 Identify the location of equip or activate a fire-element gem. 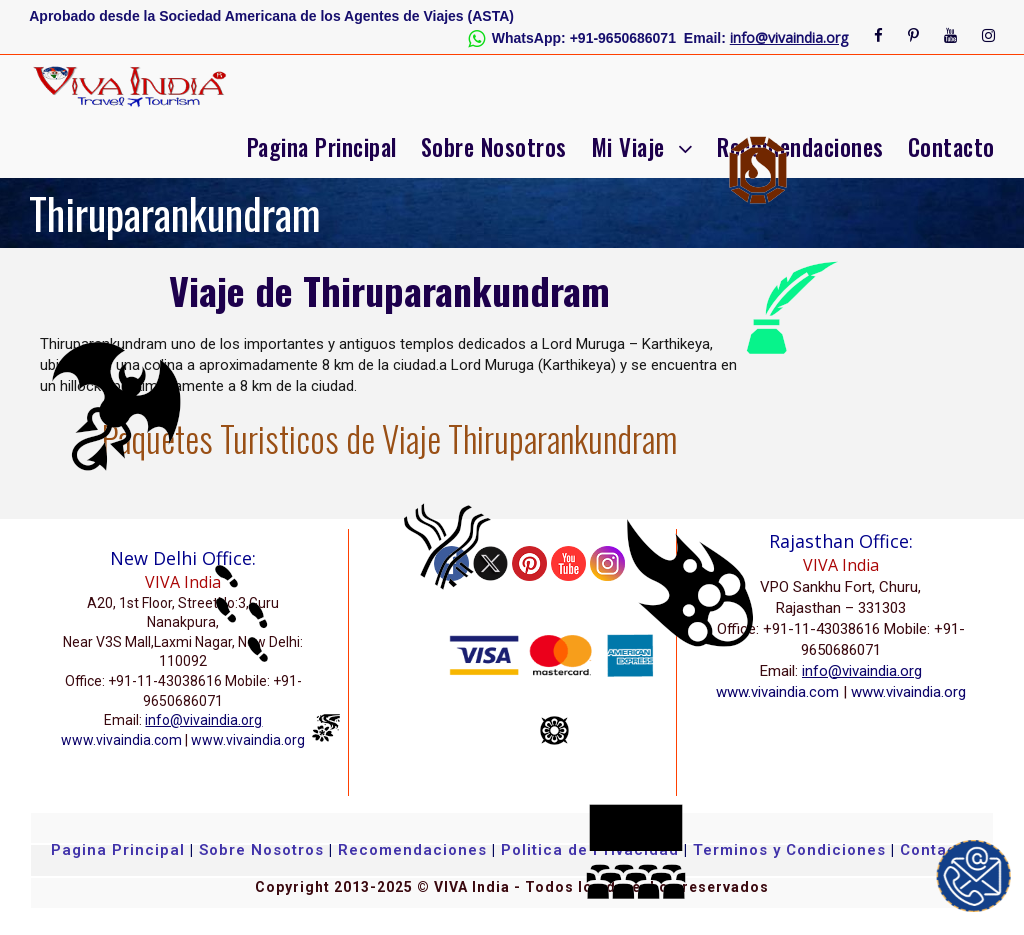
(758, 170).